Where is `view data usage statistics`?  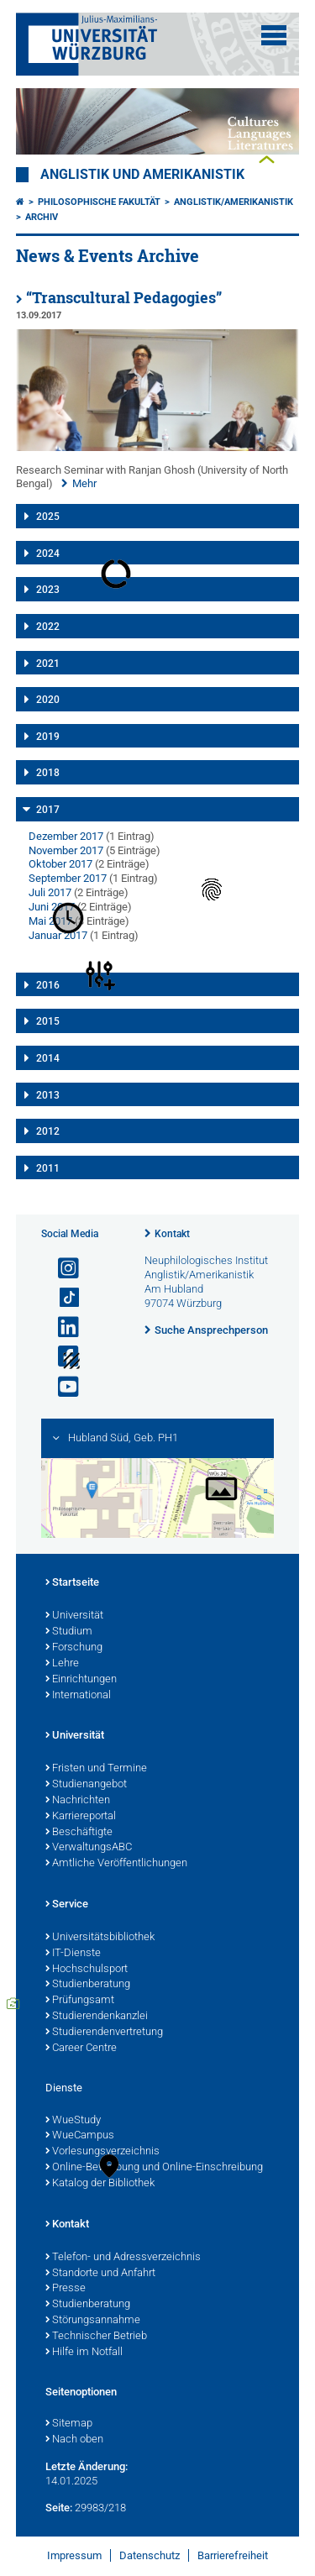
view data usage statistics is located at coordinates (116, 574).